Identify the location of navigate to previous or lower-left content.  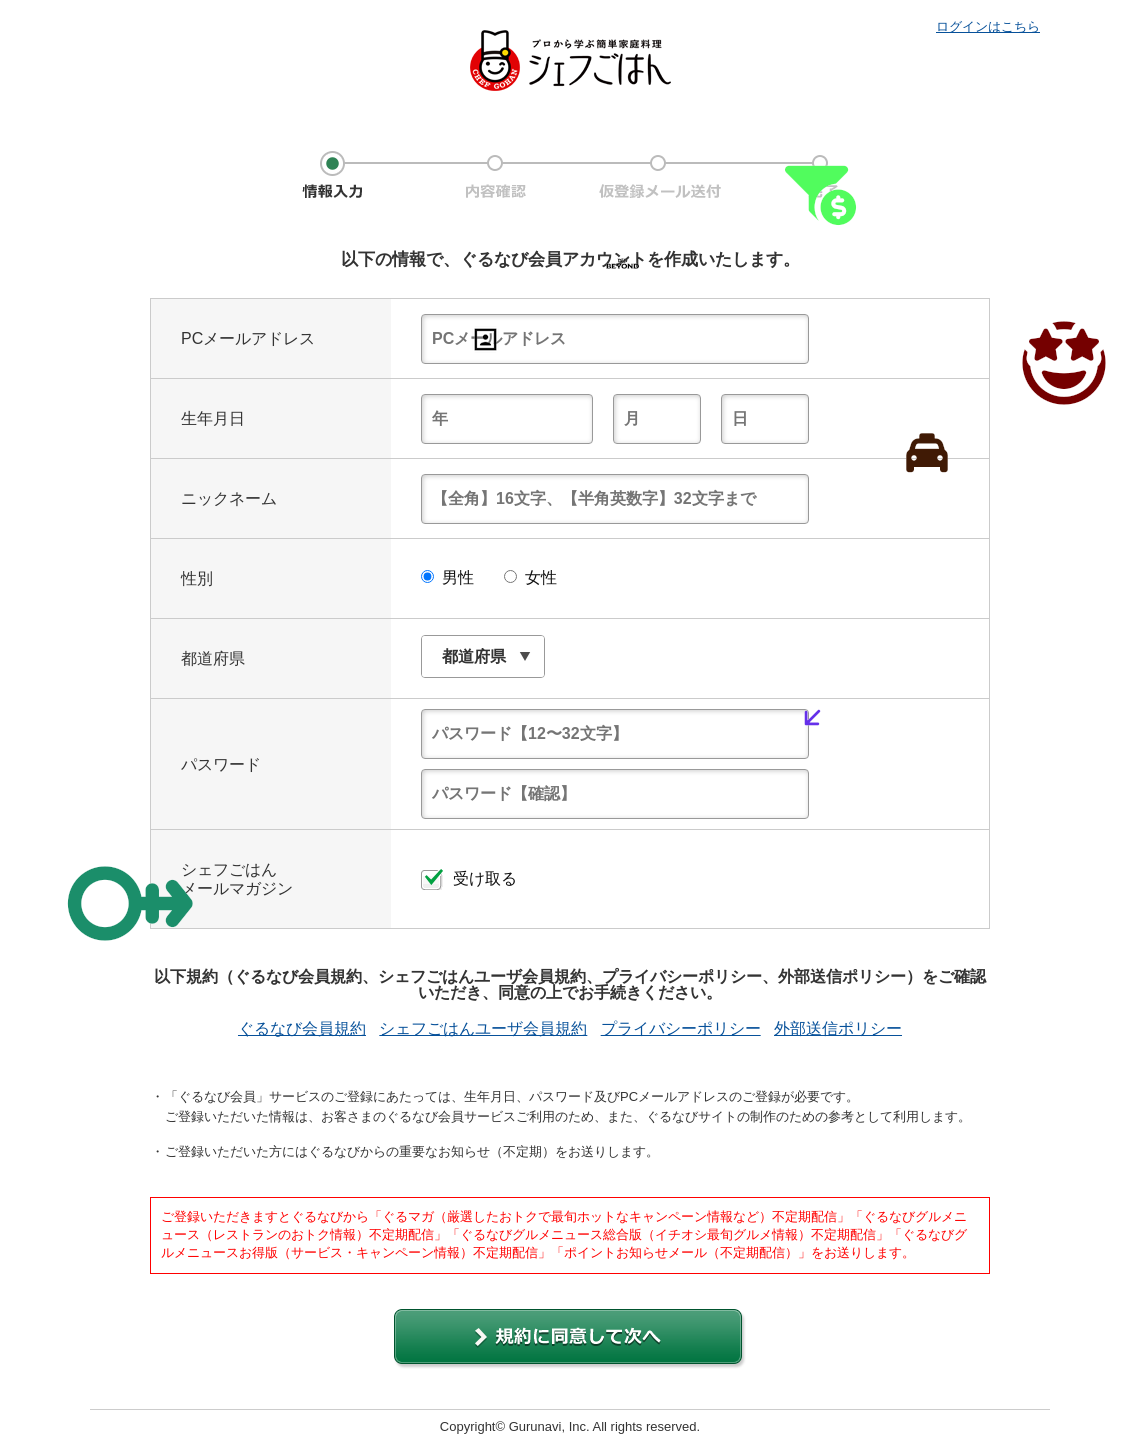
(812, 717).